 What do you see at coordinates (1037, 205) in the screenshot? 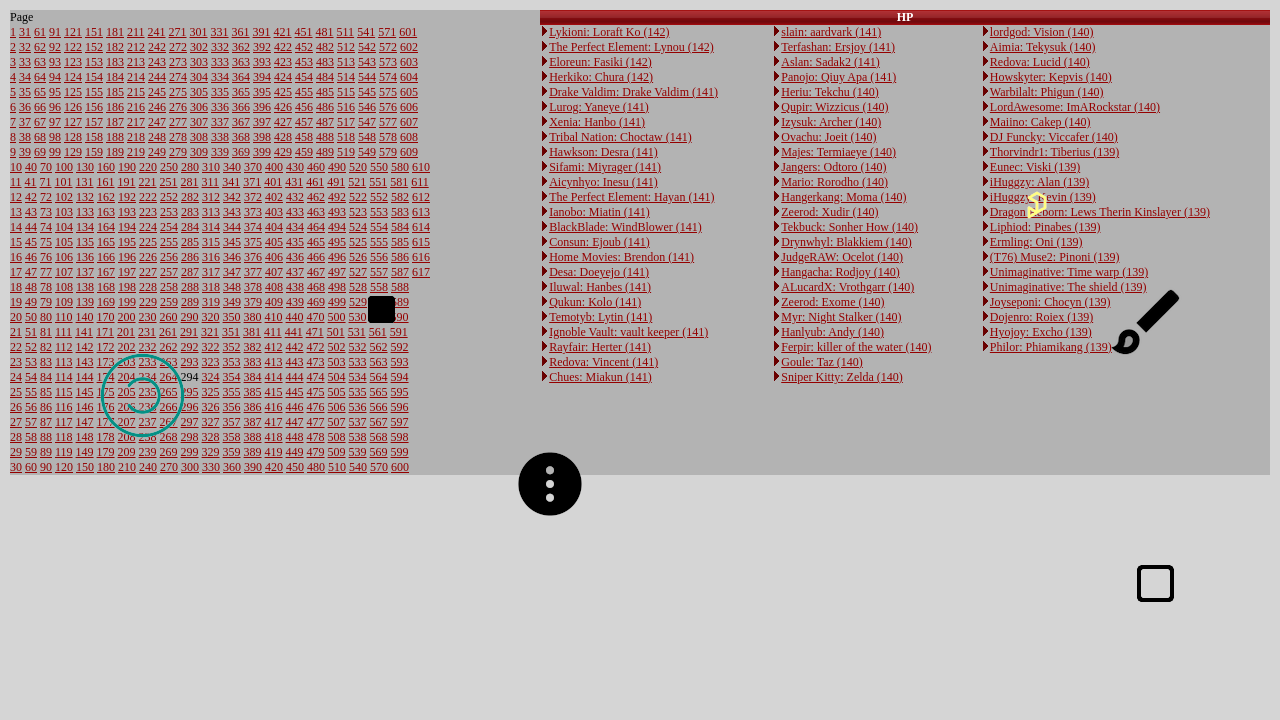
I see `open Printables 3D printing community` at bounding box center [1037, 205].